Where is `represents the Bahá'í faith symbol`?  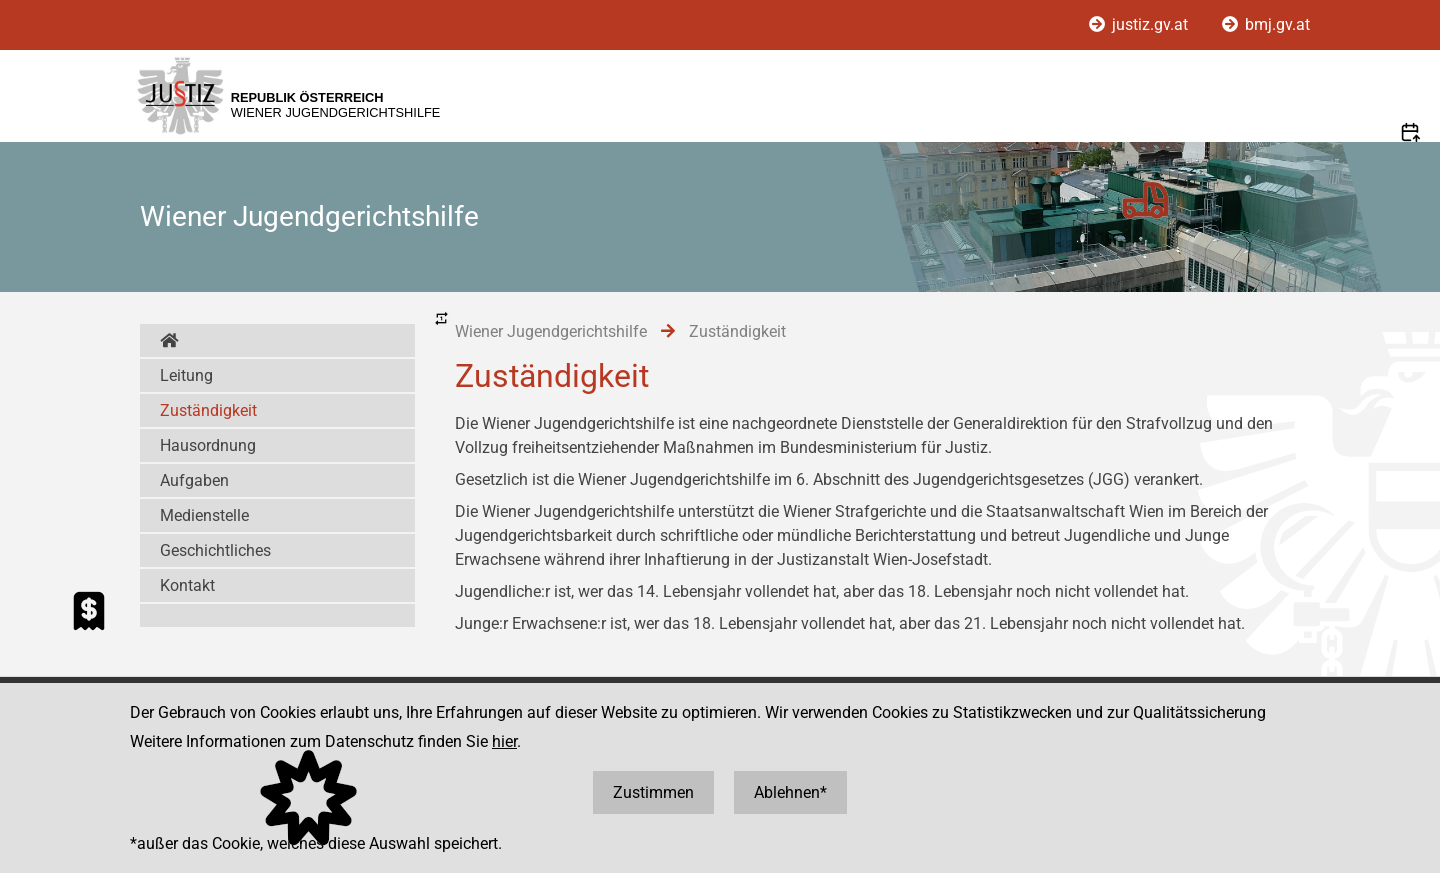 represents the Bahá'í faith symbol is located at coordinates (308, 797).